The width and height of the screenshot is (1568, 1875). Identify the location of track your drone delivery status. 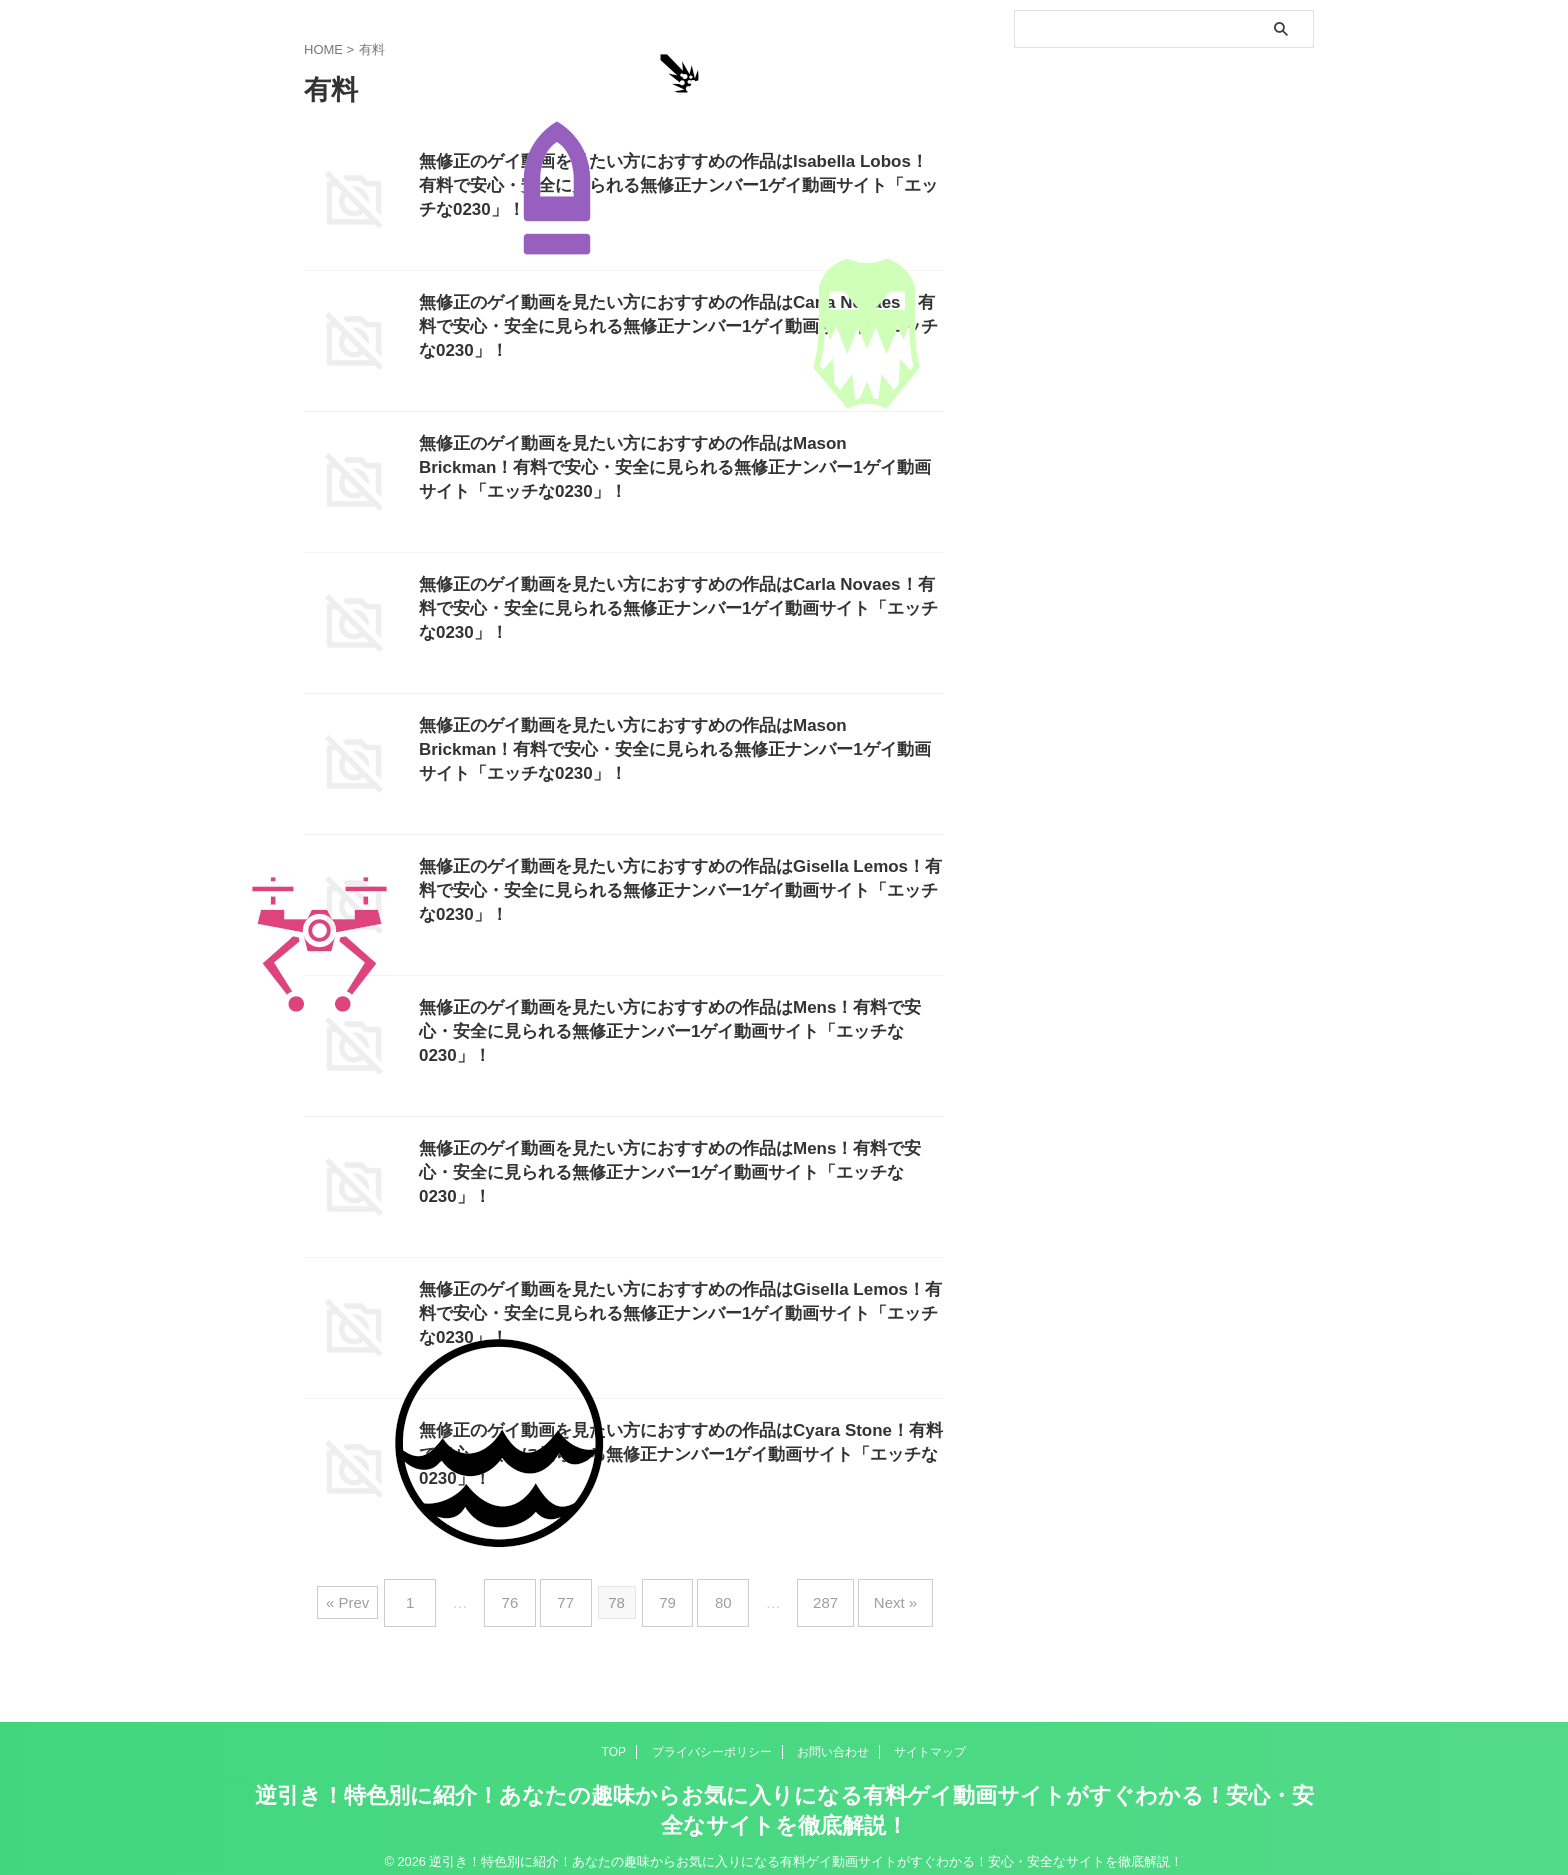
(319, 944).